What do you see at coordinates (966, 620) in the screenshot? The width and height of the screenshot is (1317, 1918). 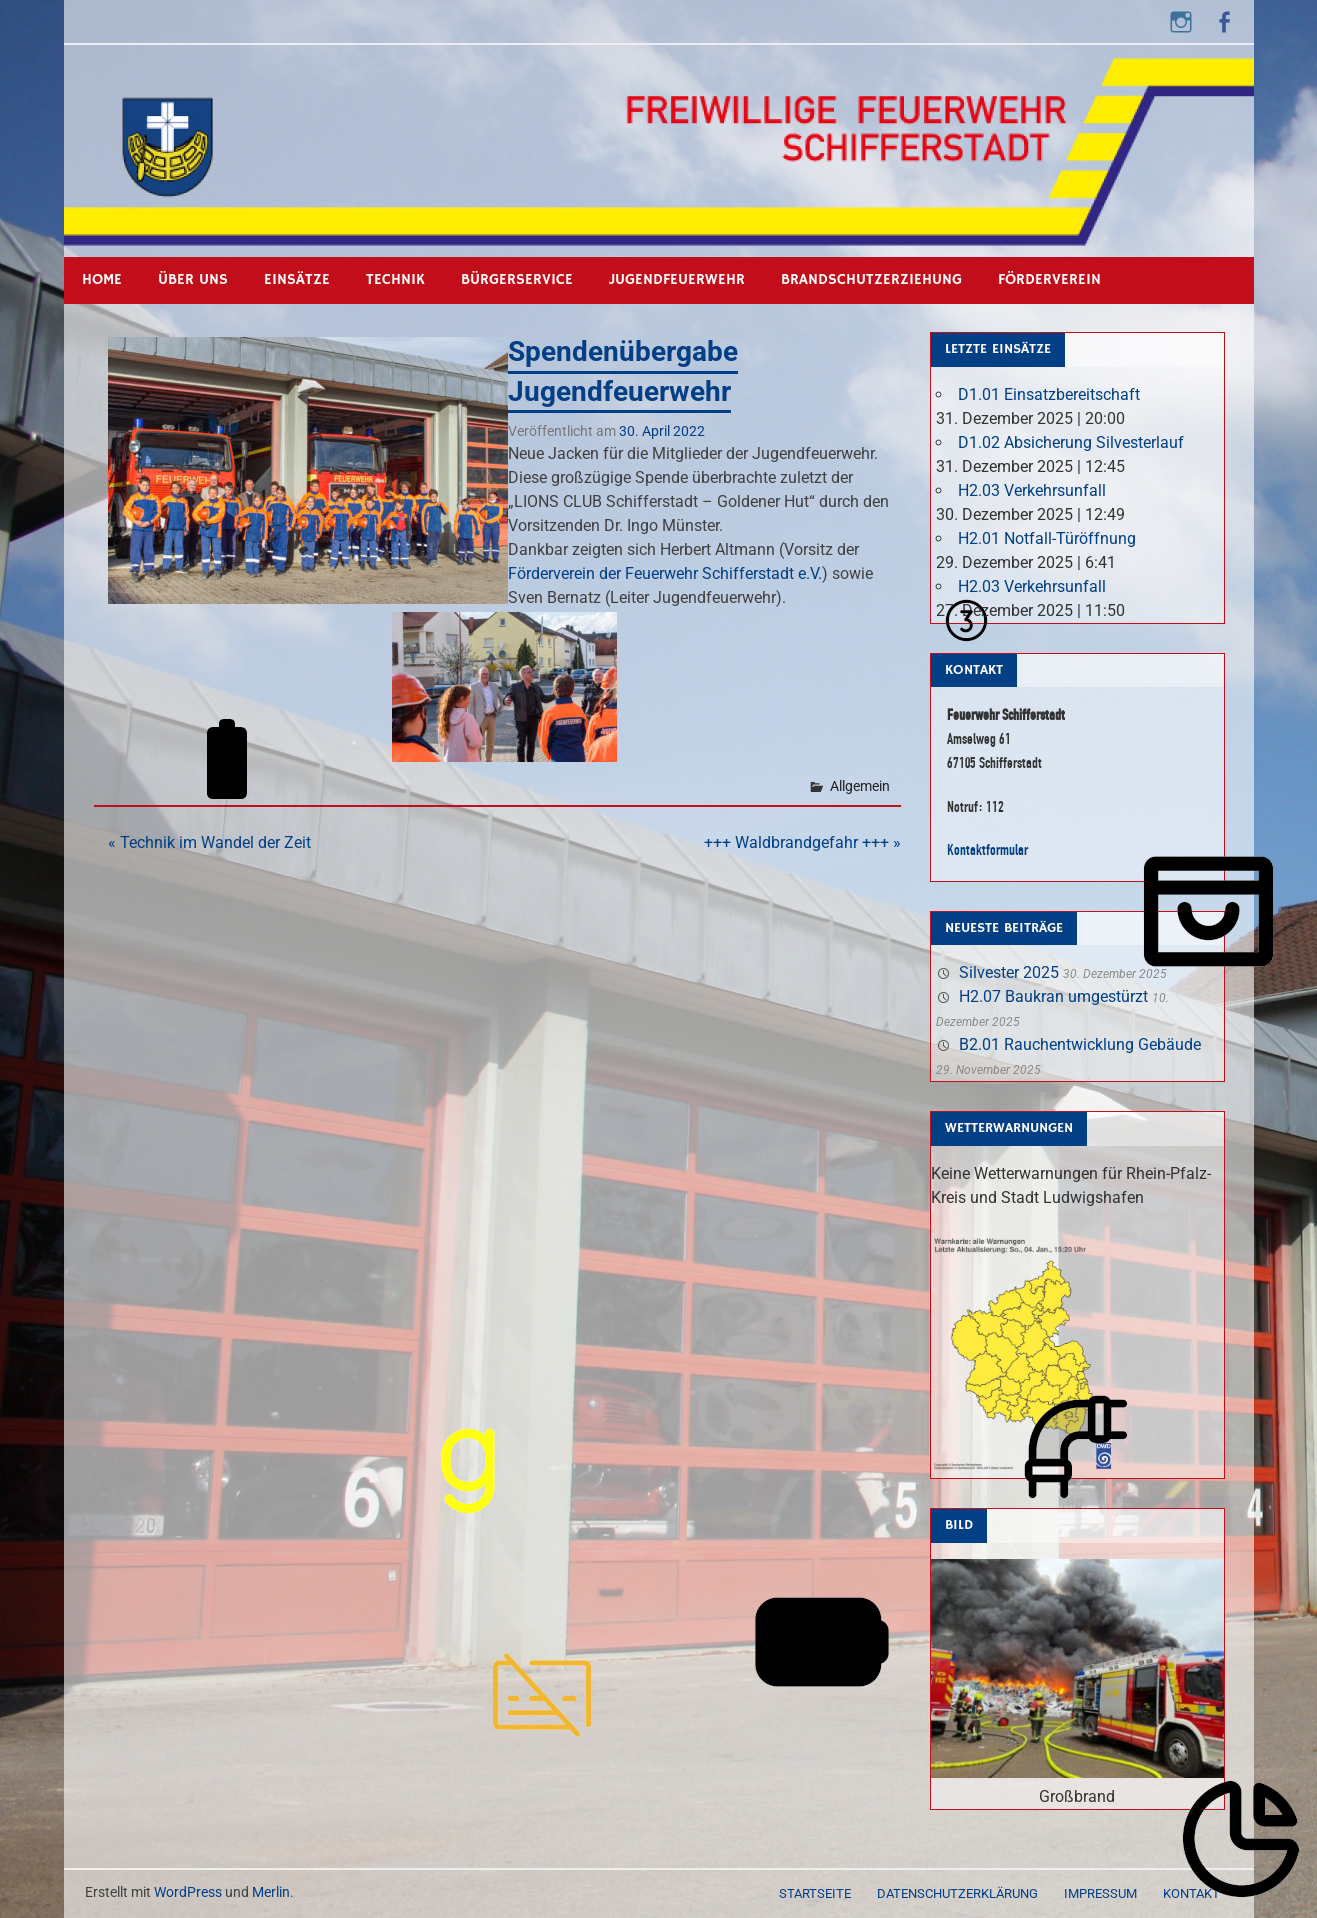 I see `indicates step three in a multi-step process` at bounding box center [966, 620].